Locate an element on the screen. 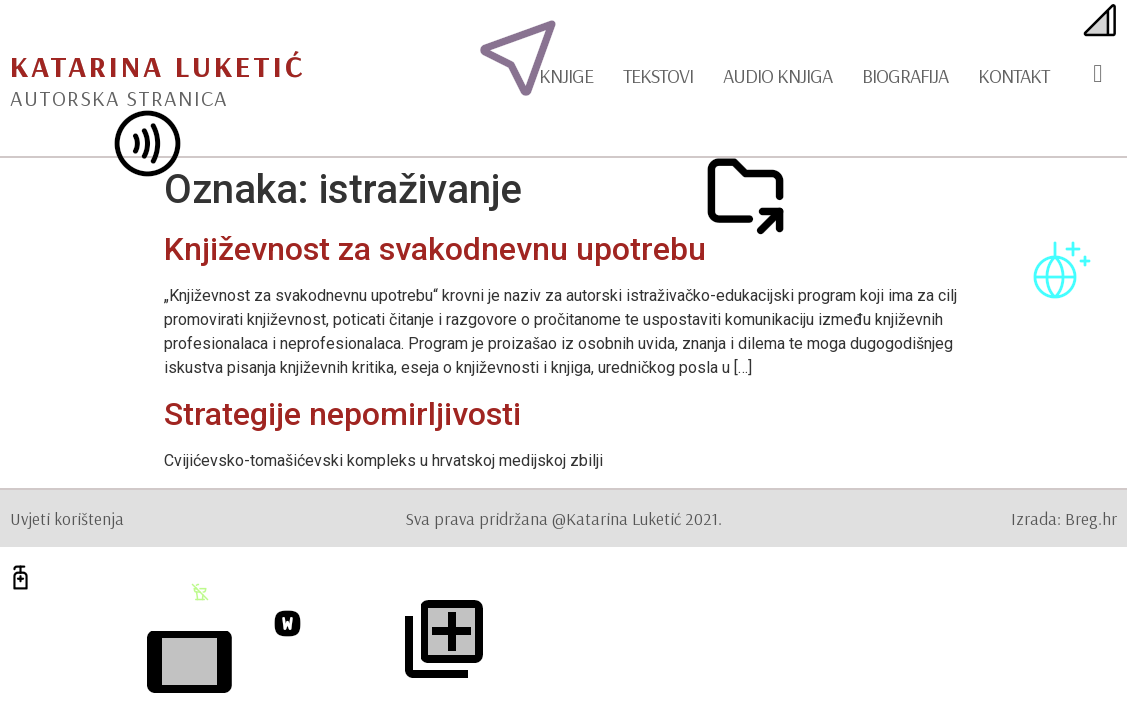 This screenshot has width=1127, height=720. access party or event mode is located at coordinates (1059, 271).